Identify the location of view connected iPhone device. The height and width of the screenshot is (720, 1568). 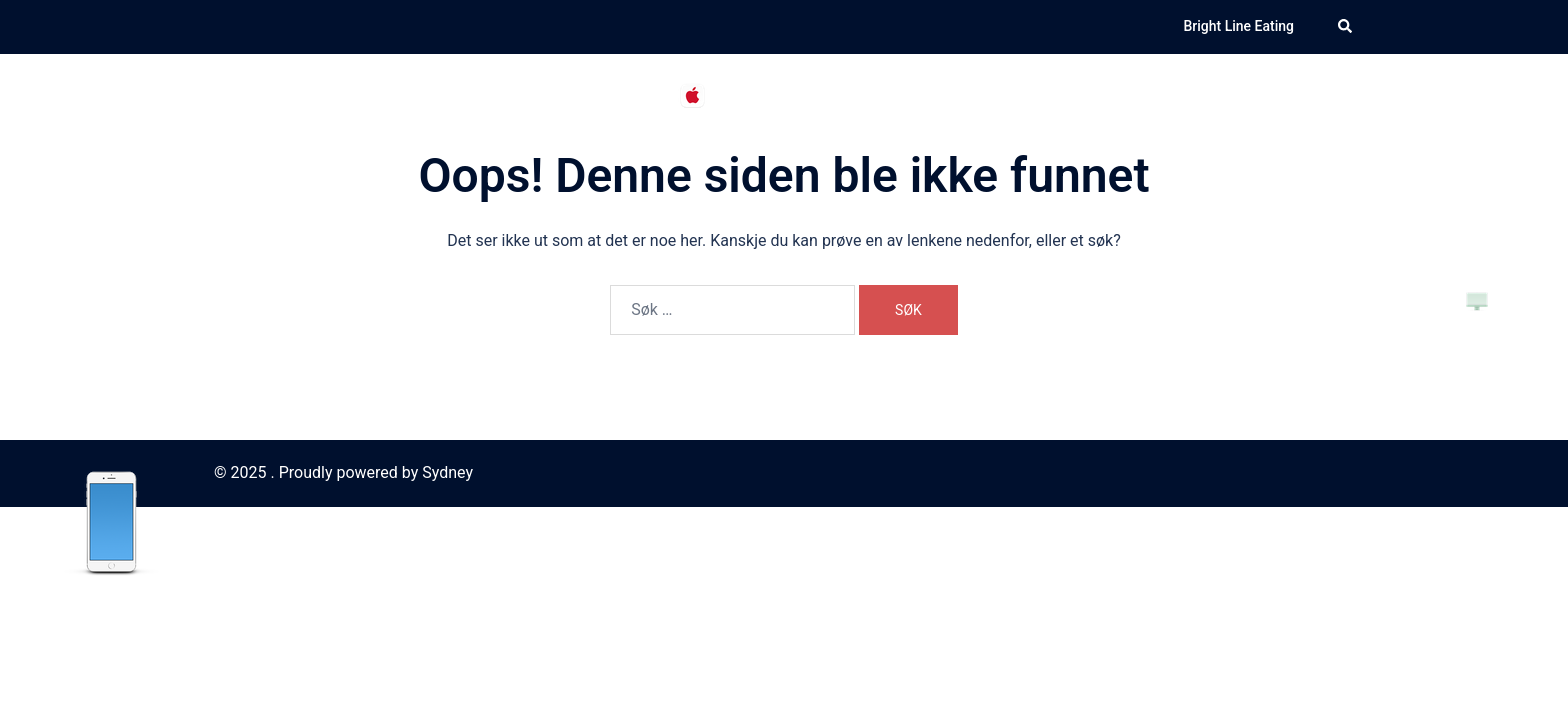
(111, 523).